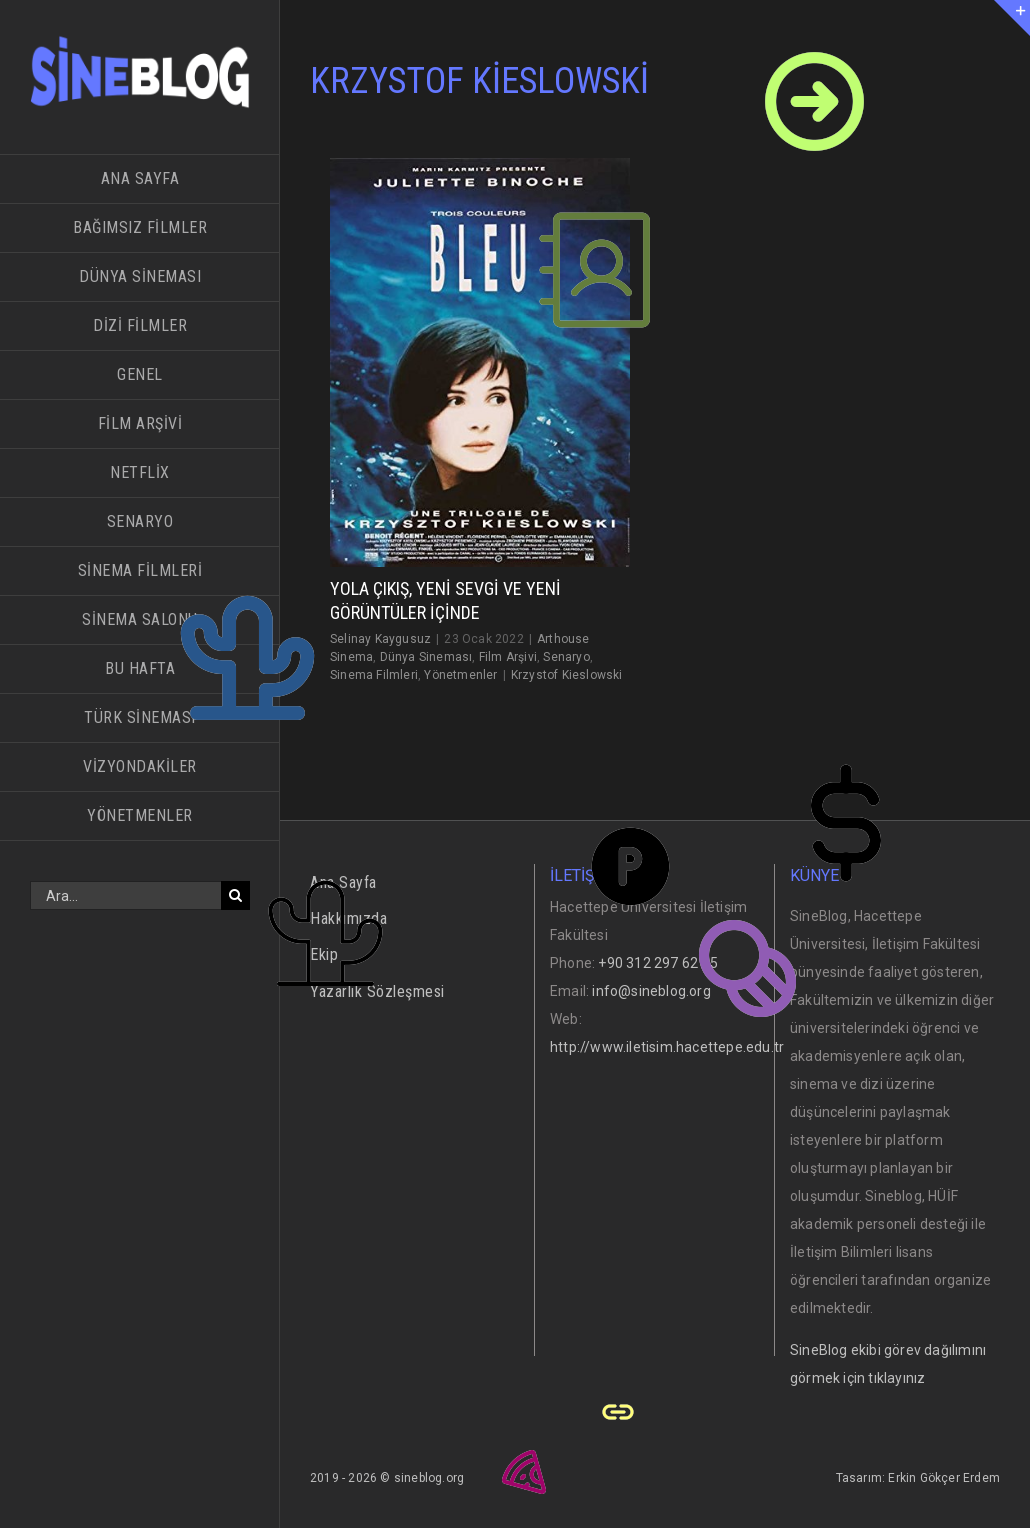 This screenshot has width=1030, height=1528. I want to click on go to next step or screen, so click(814, 101).